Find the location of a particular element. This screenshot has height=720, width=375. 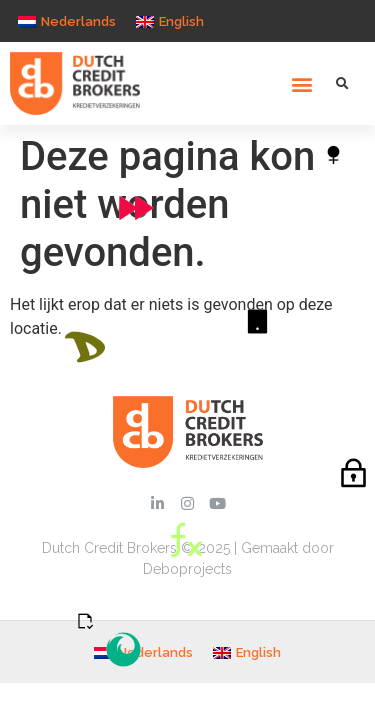

open Mozilla Firefox browser is located at coordinates (123, 649).